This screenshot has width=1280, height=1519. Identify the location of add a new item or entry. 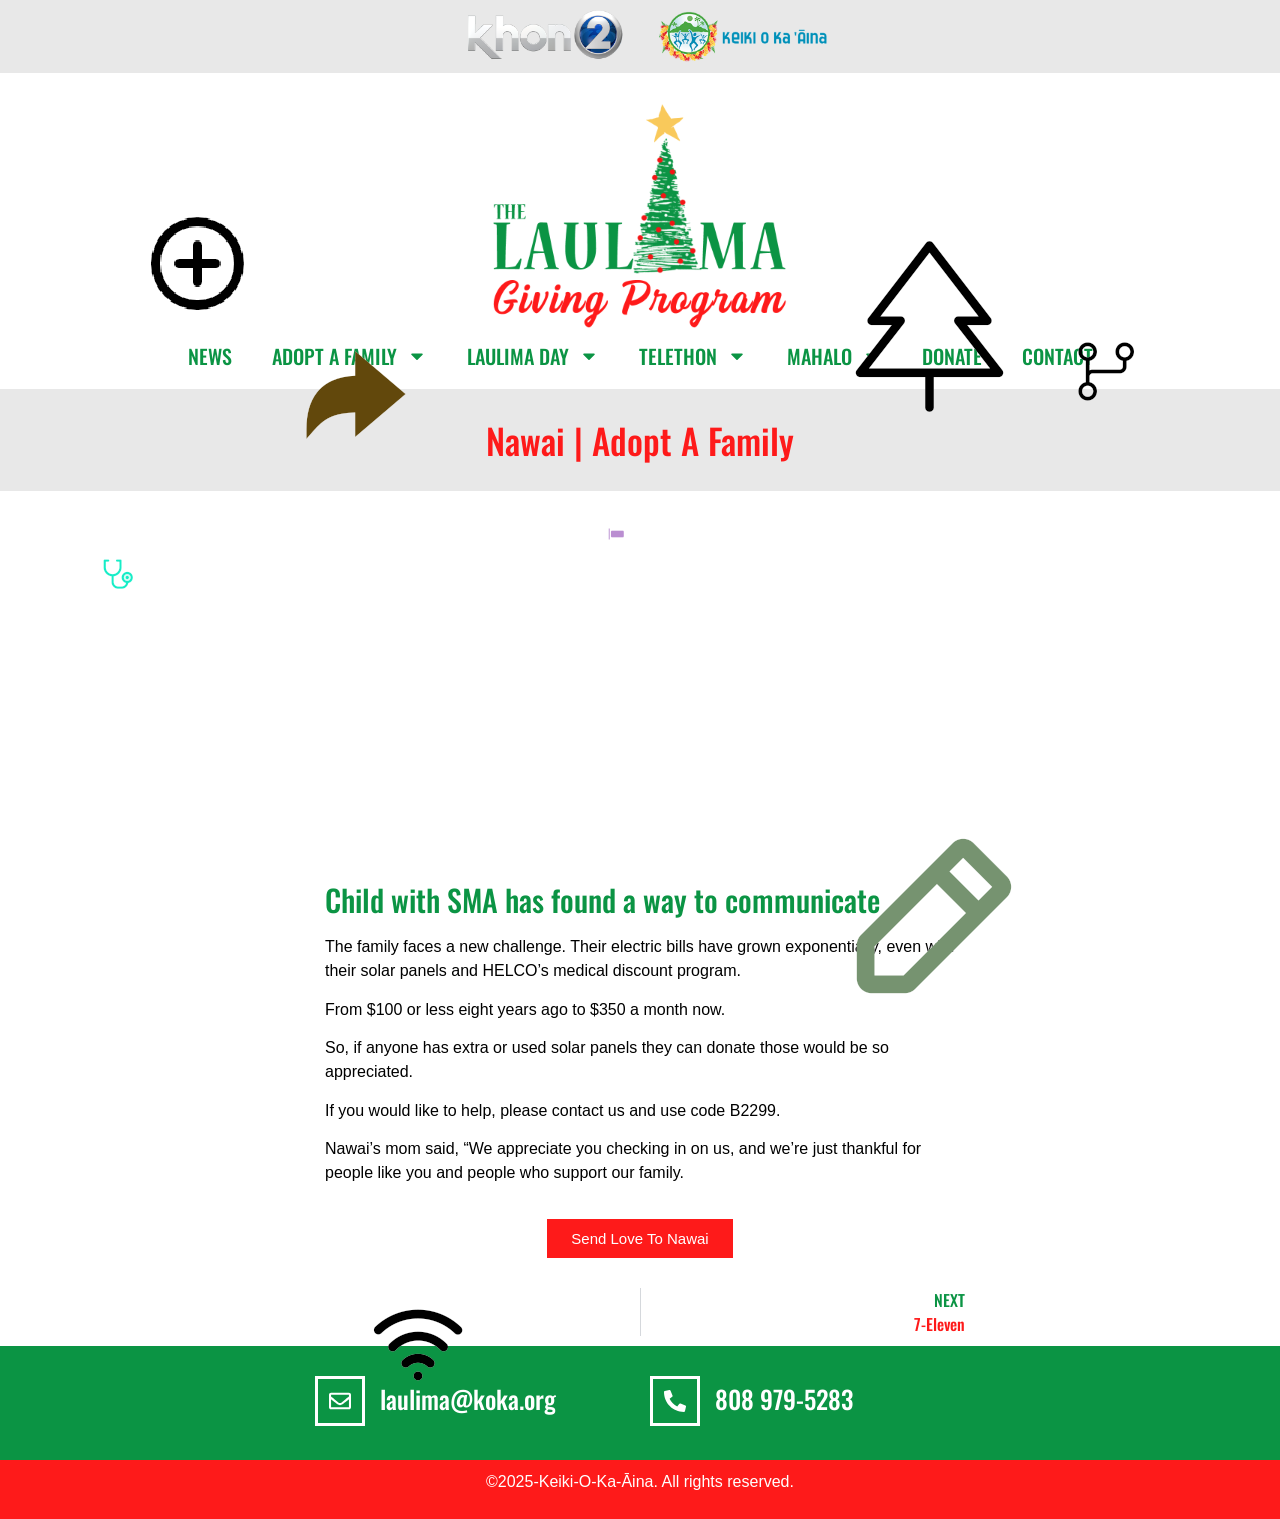
(197, 263).